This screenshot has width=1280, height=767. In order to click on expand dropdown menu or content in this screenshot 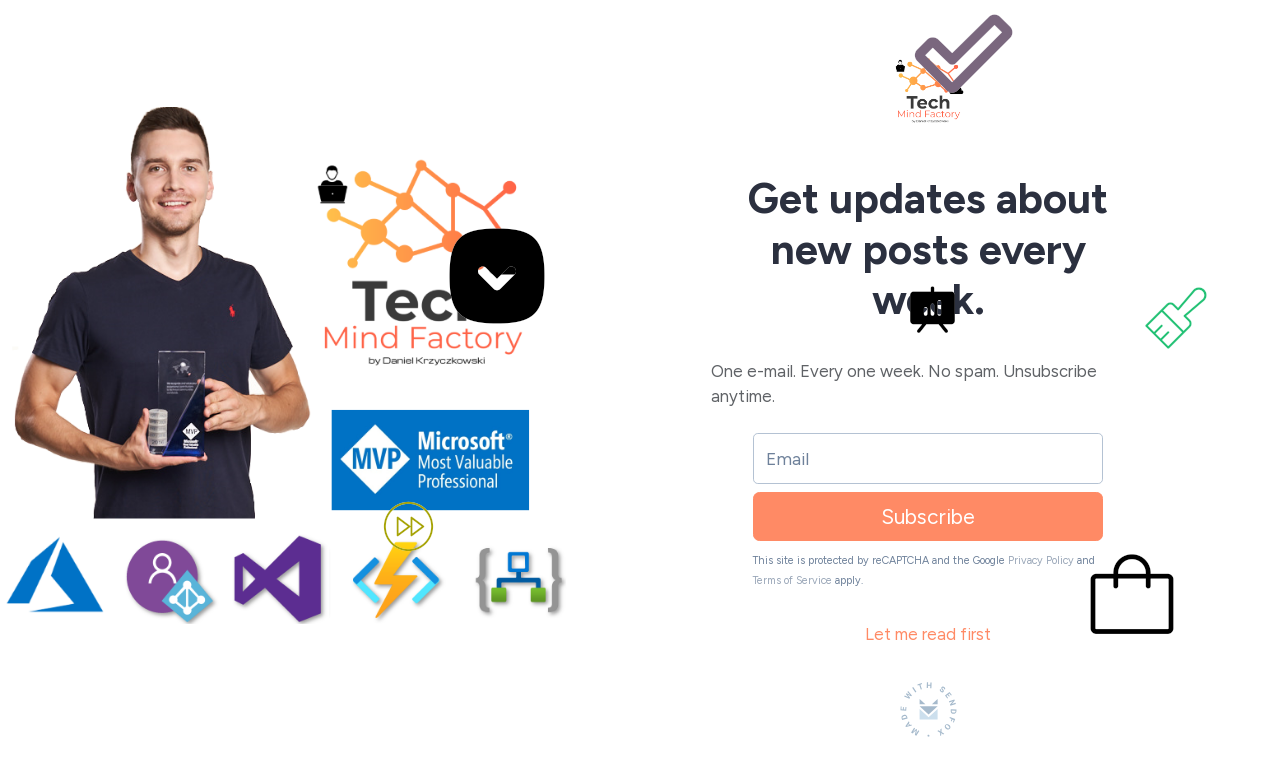, I will do `click(497, 276)`.